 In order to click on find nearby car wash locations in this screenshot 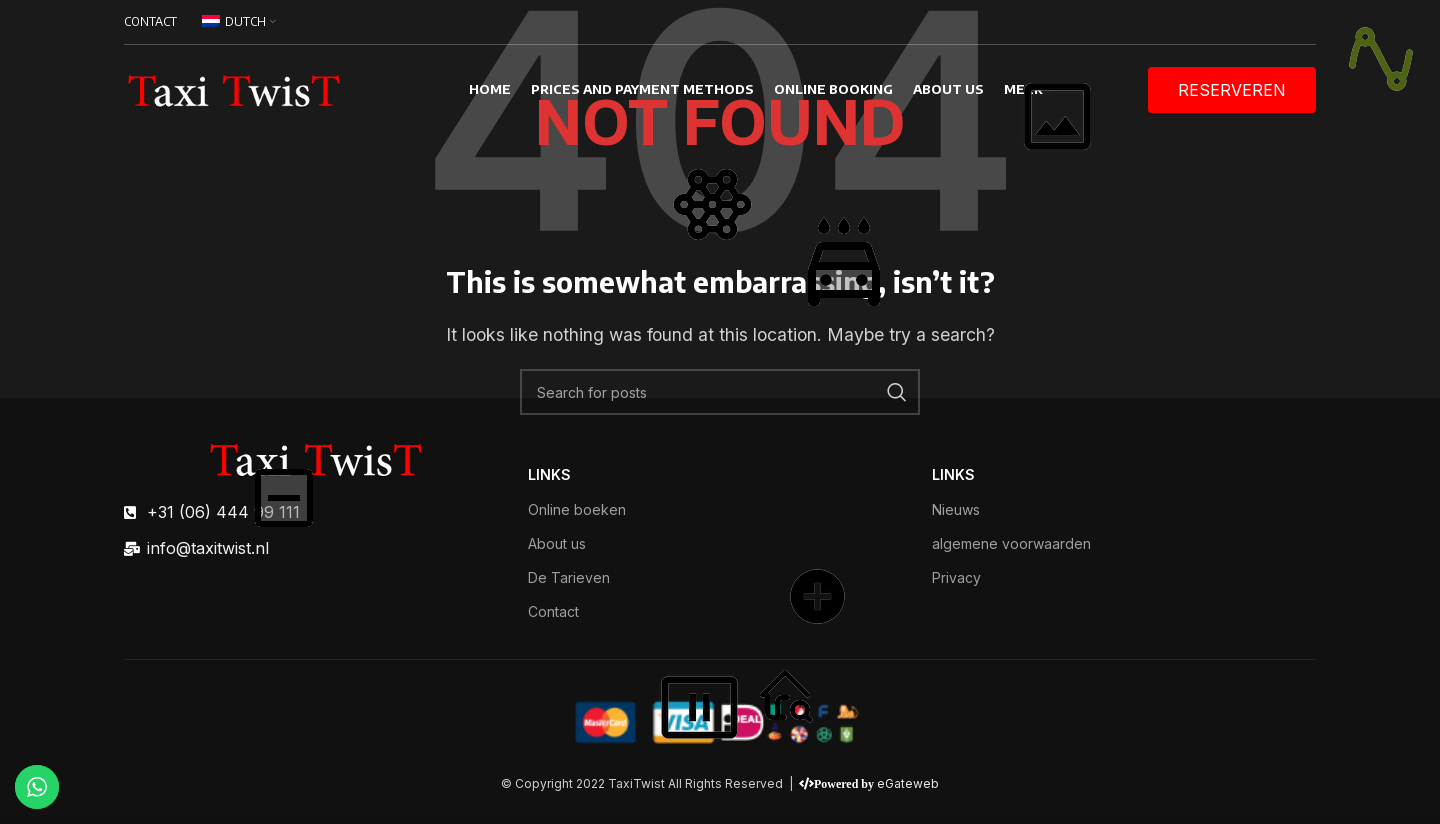, I will do `click(844, 262)`.